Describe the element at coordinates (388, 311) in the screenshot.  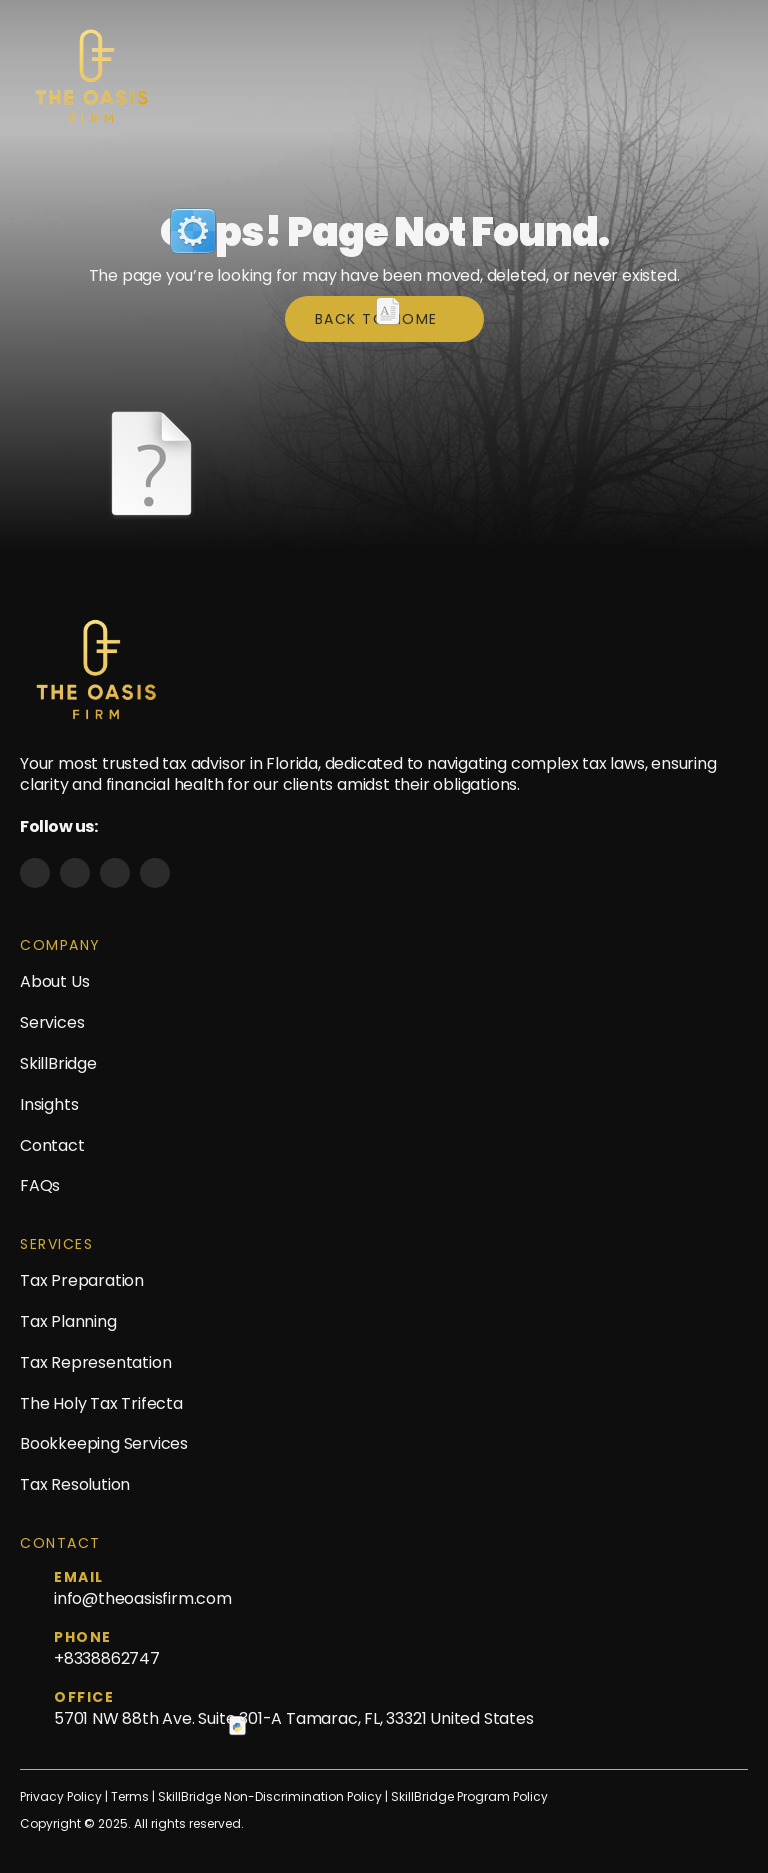
I see `open a rich text format document` at that location.